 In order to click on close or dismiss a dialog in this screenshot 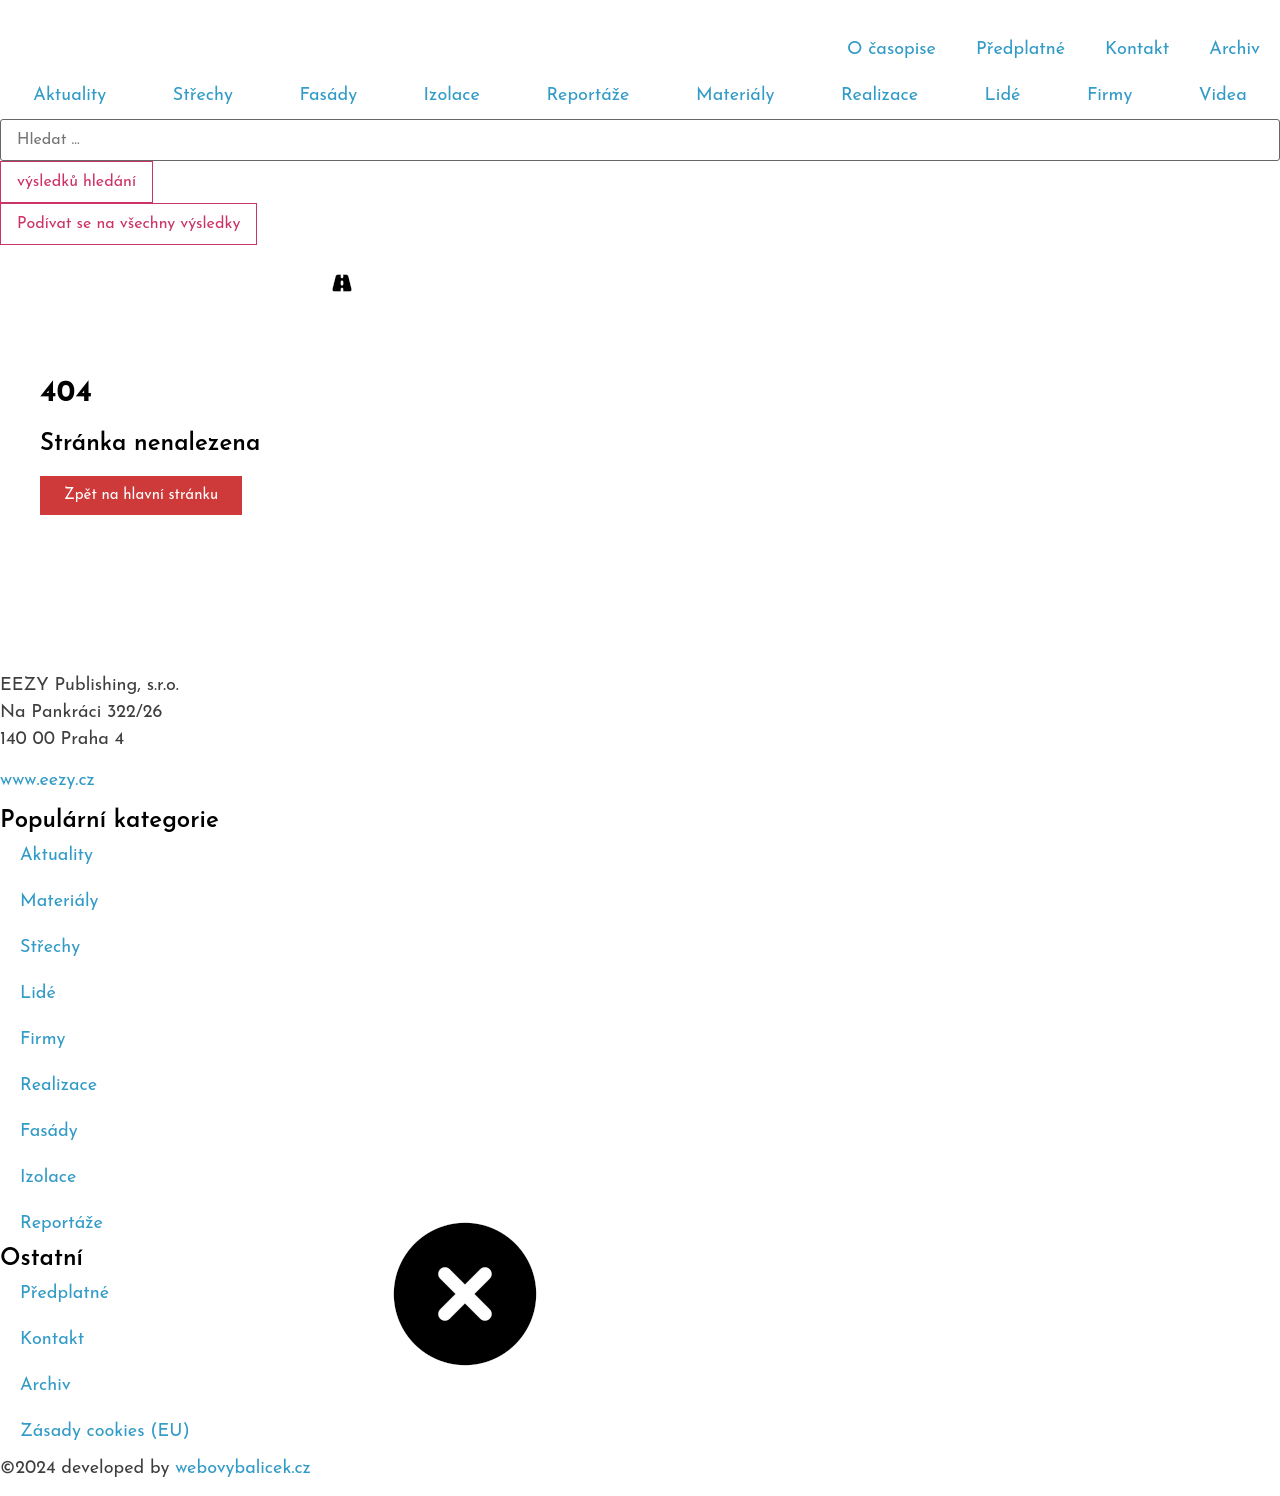, I will do `click(465, 1294)`.